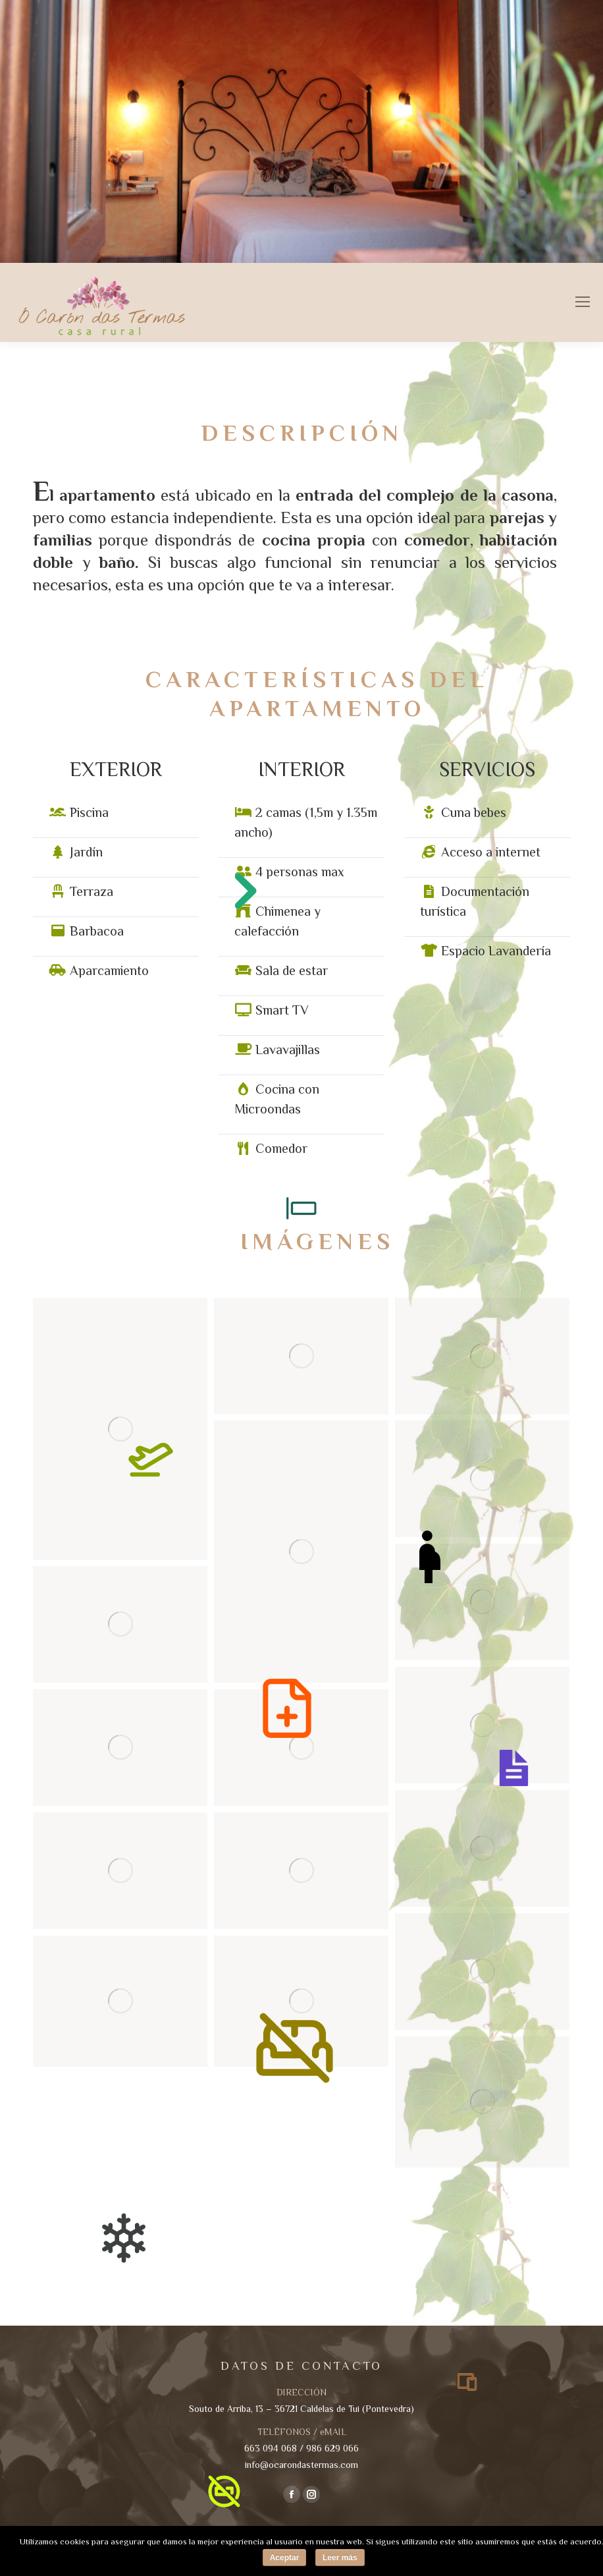  I want to click on manage connected devices, so click(467, 2382).